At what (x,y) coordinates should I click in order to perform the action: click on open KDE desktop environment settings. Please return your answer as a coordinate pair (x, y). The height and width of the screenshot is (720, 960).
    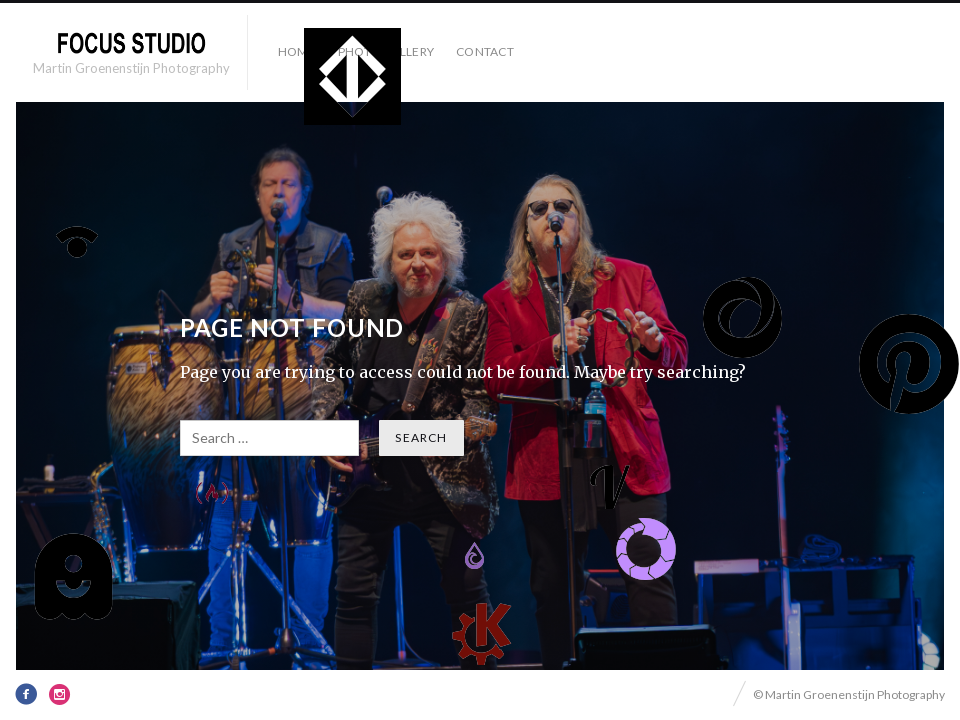
    Looking at the image, I should click on (482, 634).